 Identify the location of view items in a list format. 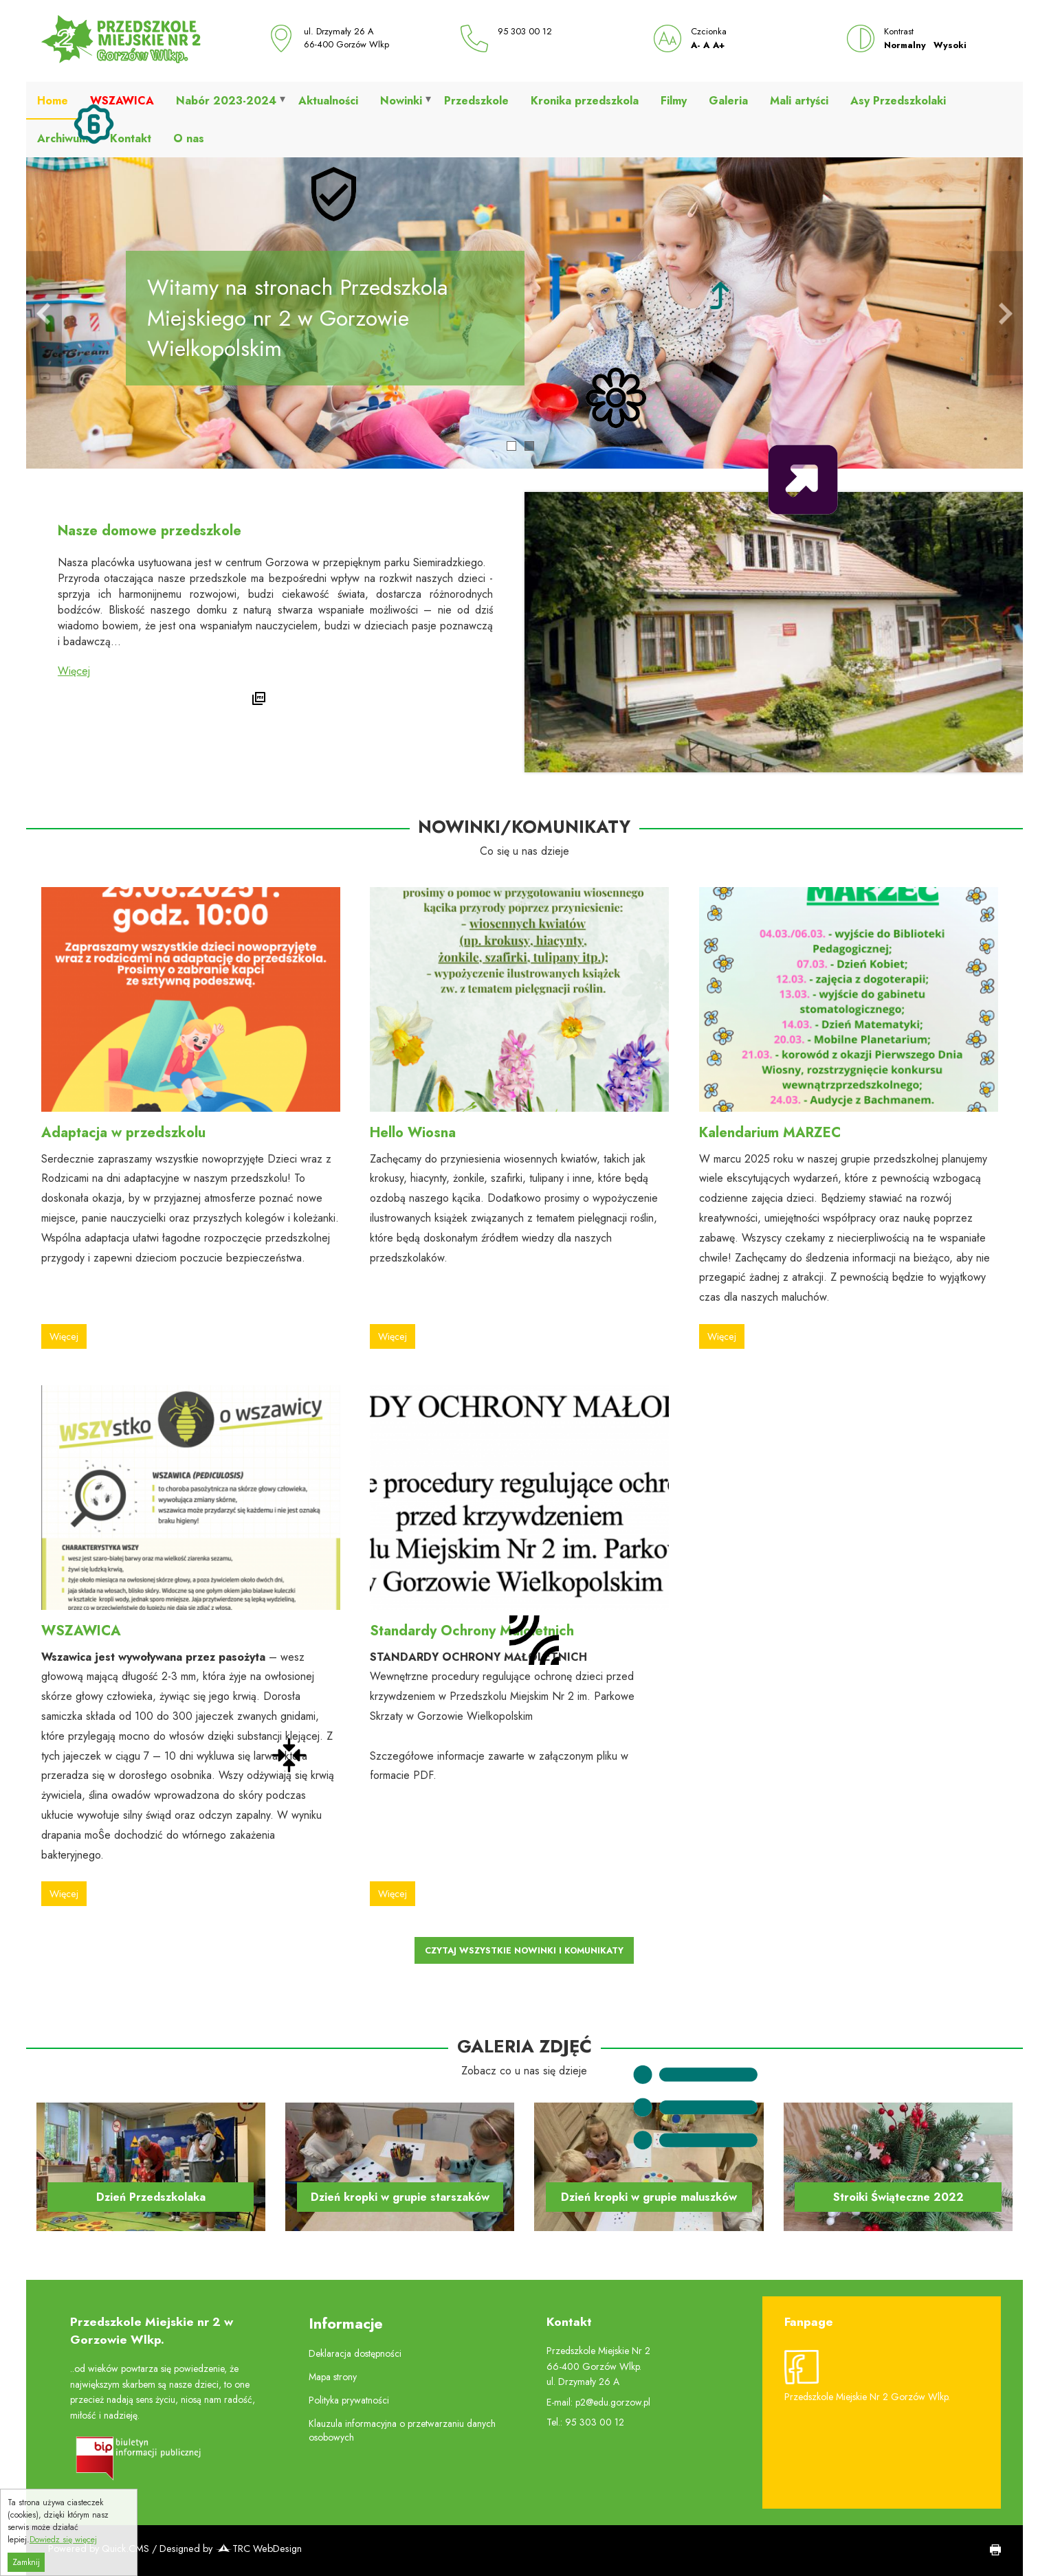
(694, 2107).